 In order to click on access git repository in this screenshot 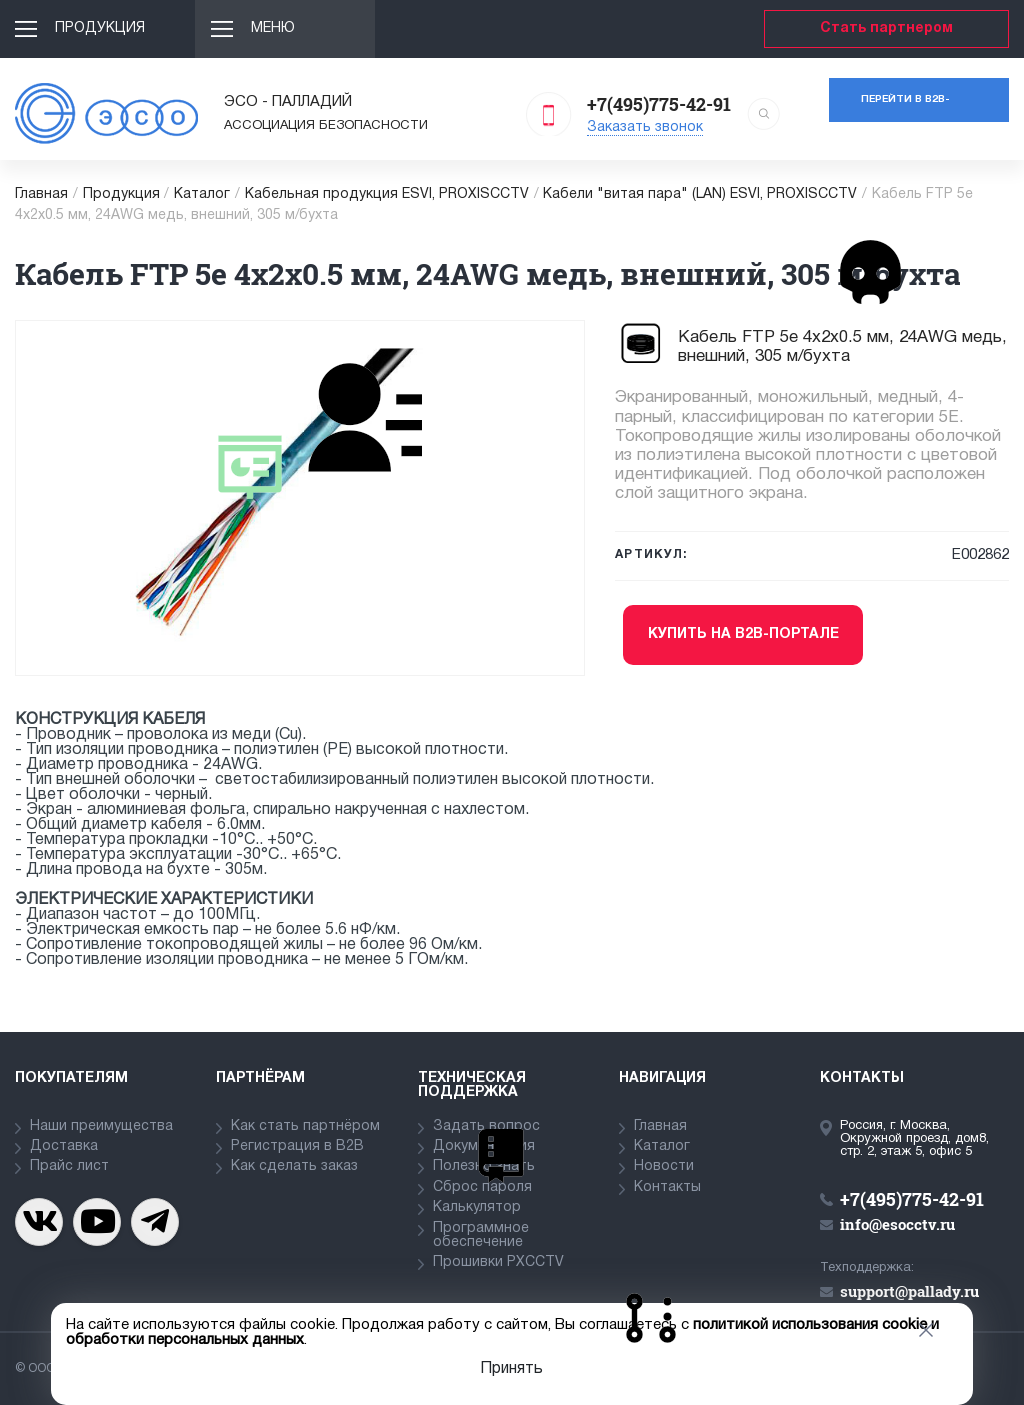, I will do `click(501, 1154)`.